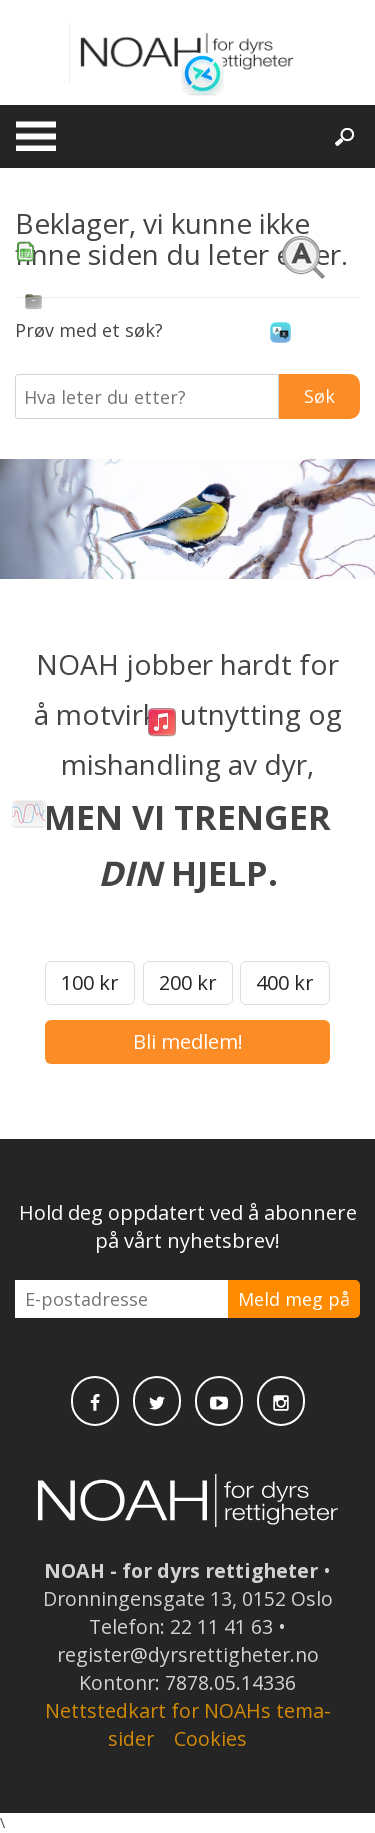 The width and height of the screenshot is (375, 1833). Describe the element at coordinates (202, 73) in the screenshot. I see `launch remmina remote desktop client` at that location.